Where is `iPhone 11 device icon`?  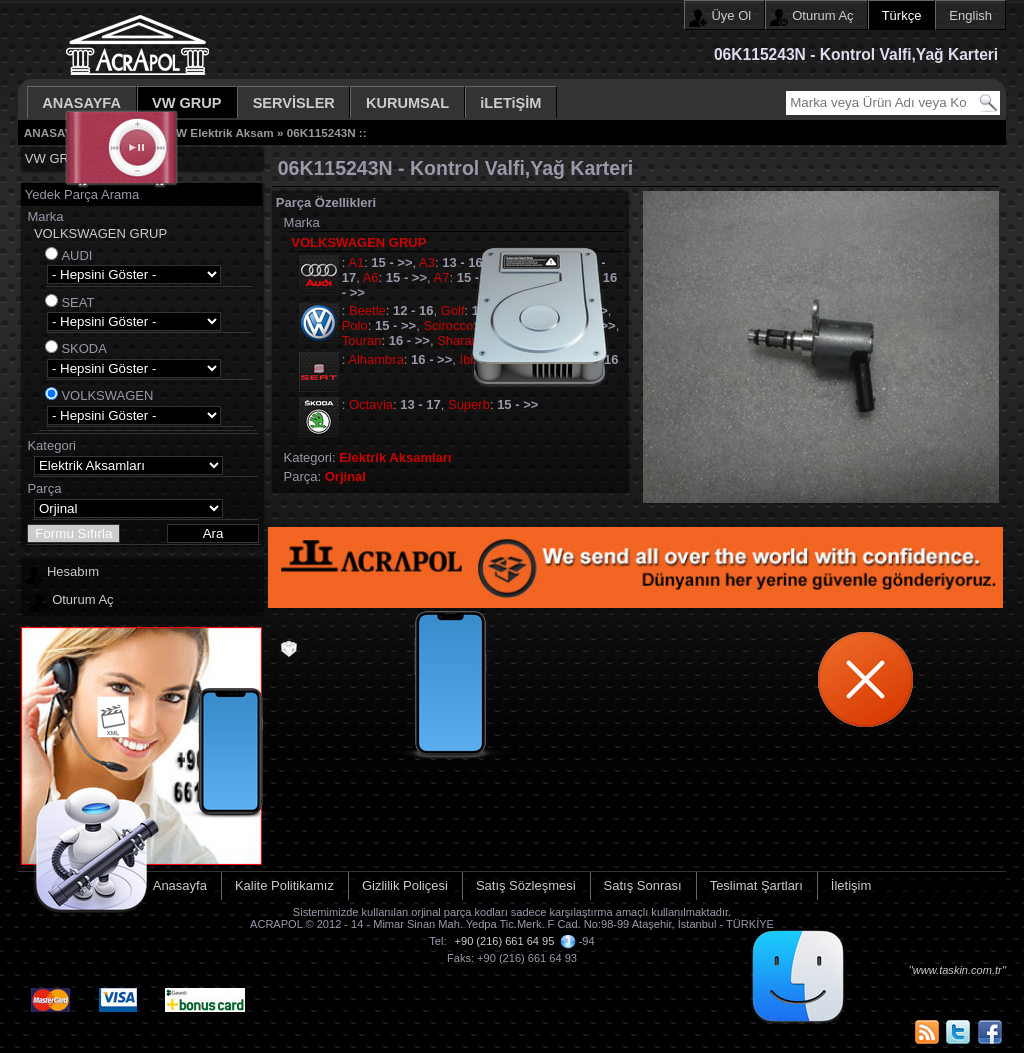
iPhone 11 device icon is located at coordinates (230, 753).